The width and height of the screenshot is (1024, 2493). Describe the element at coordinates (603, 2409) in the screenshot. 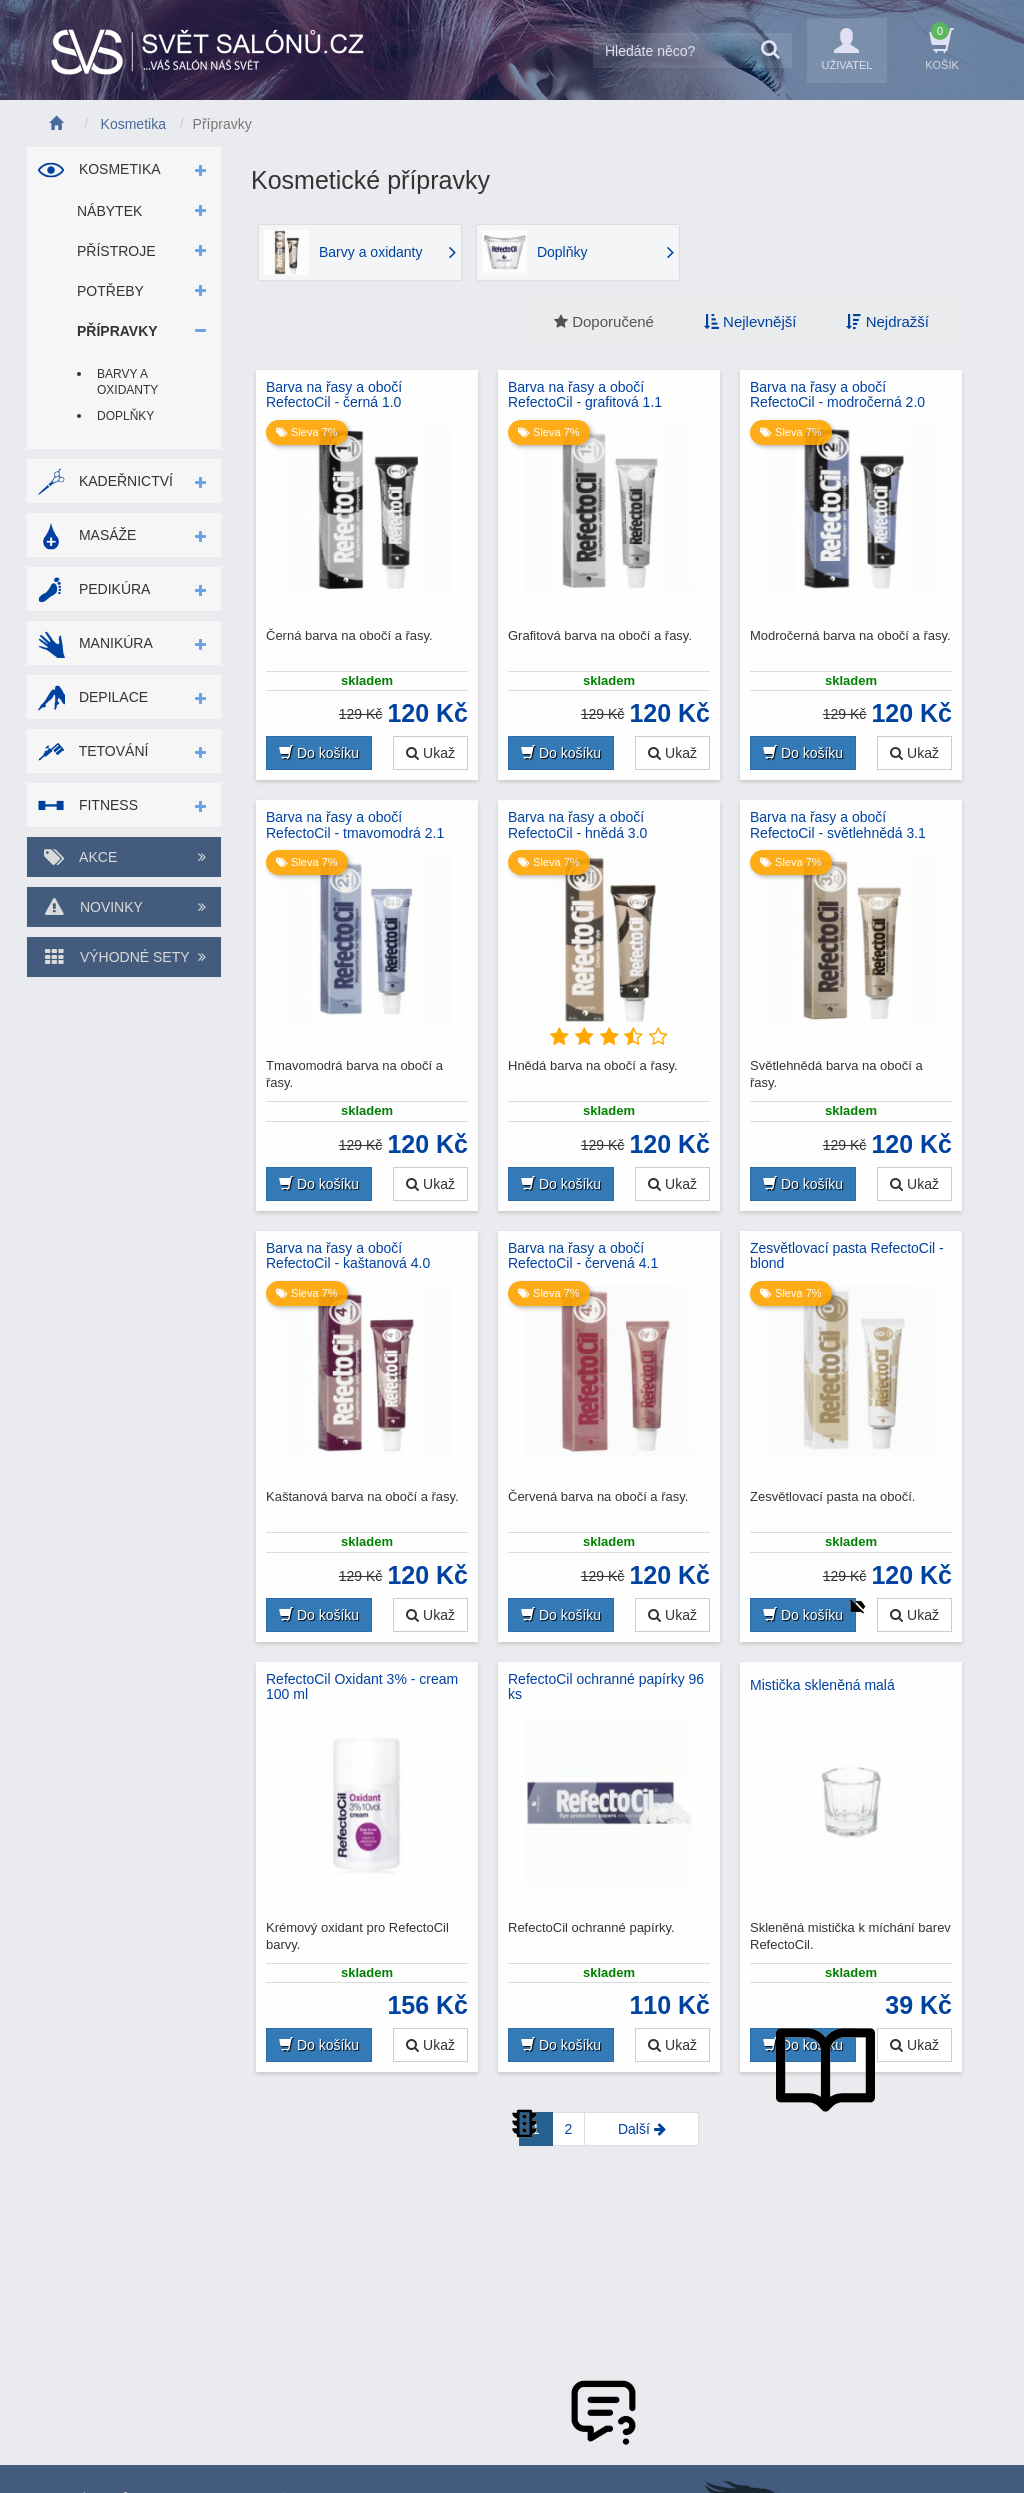

I see `access help or FAQ chat` at that location.